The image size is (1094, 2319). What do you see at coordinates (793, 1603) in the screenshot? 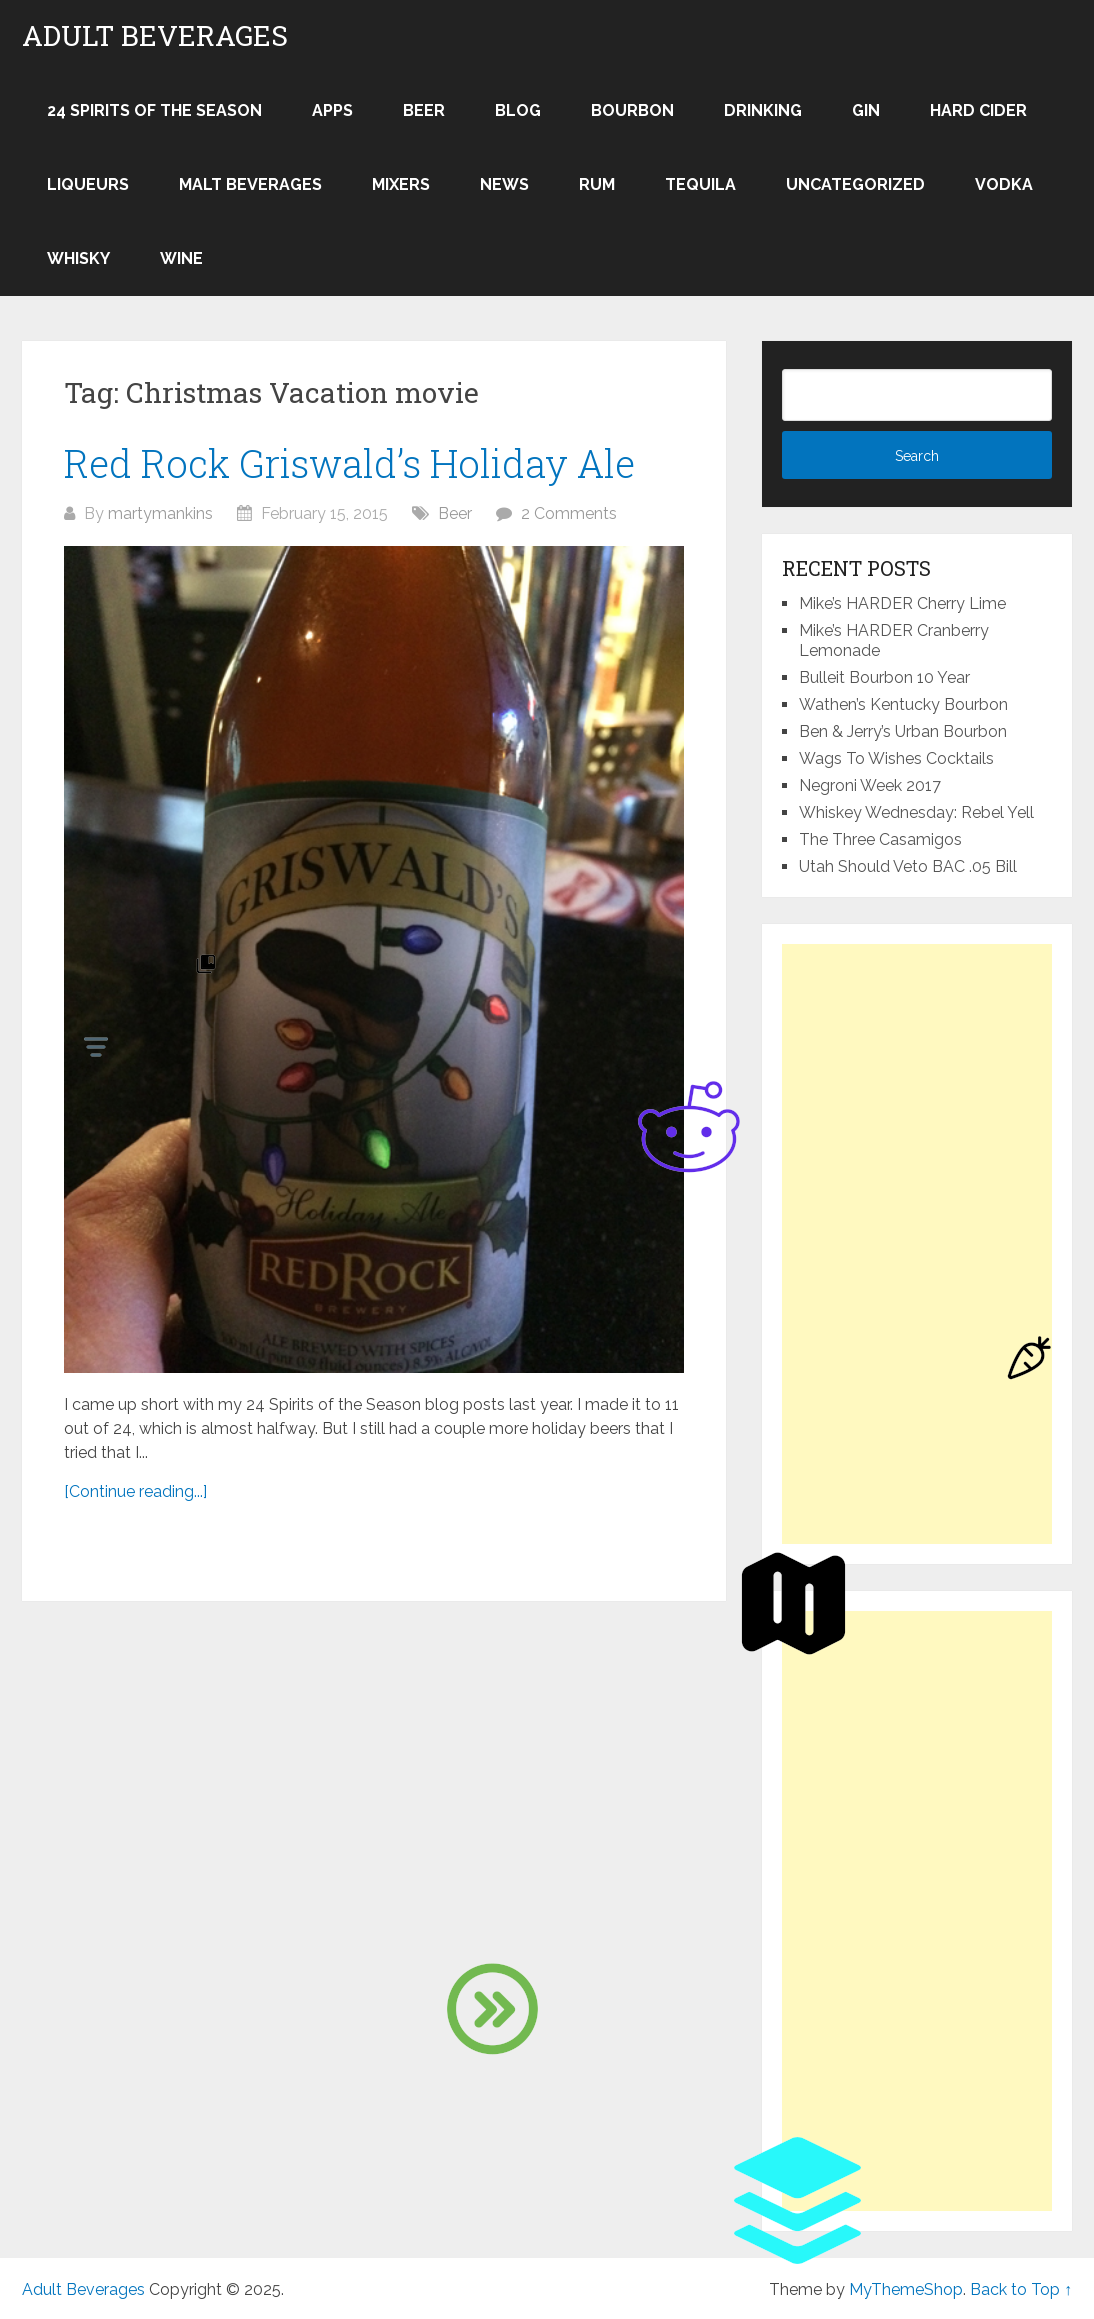
I see `view map or navigation` at bounding box center [793, 1603].